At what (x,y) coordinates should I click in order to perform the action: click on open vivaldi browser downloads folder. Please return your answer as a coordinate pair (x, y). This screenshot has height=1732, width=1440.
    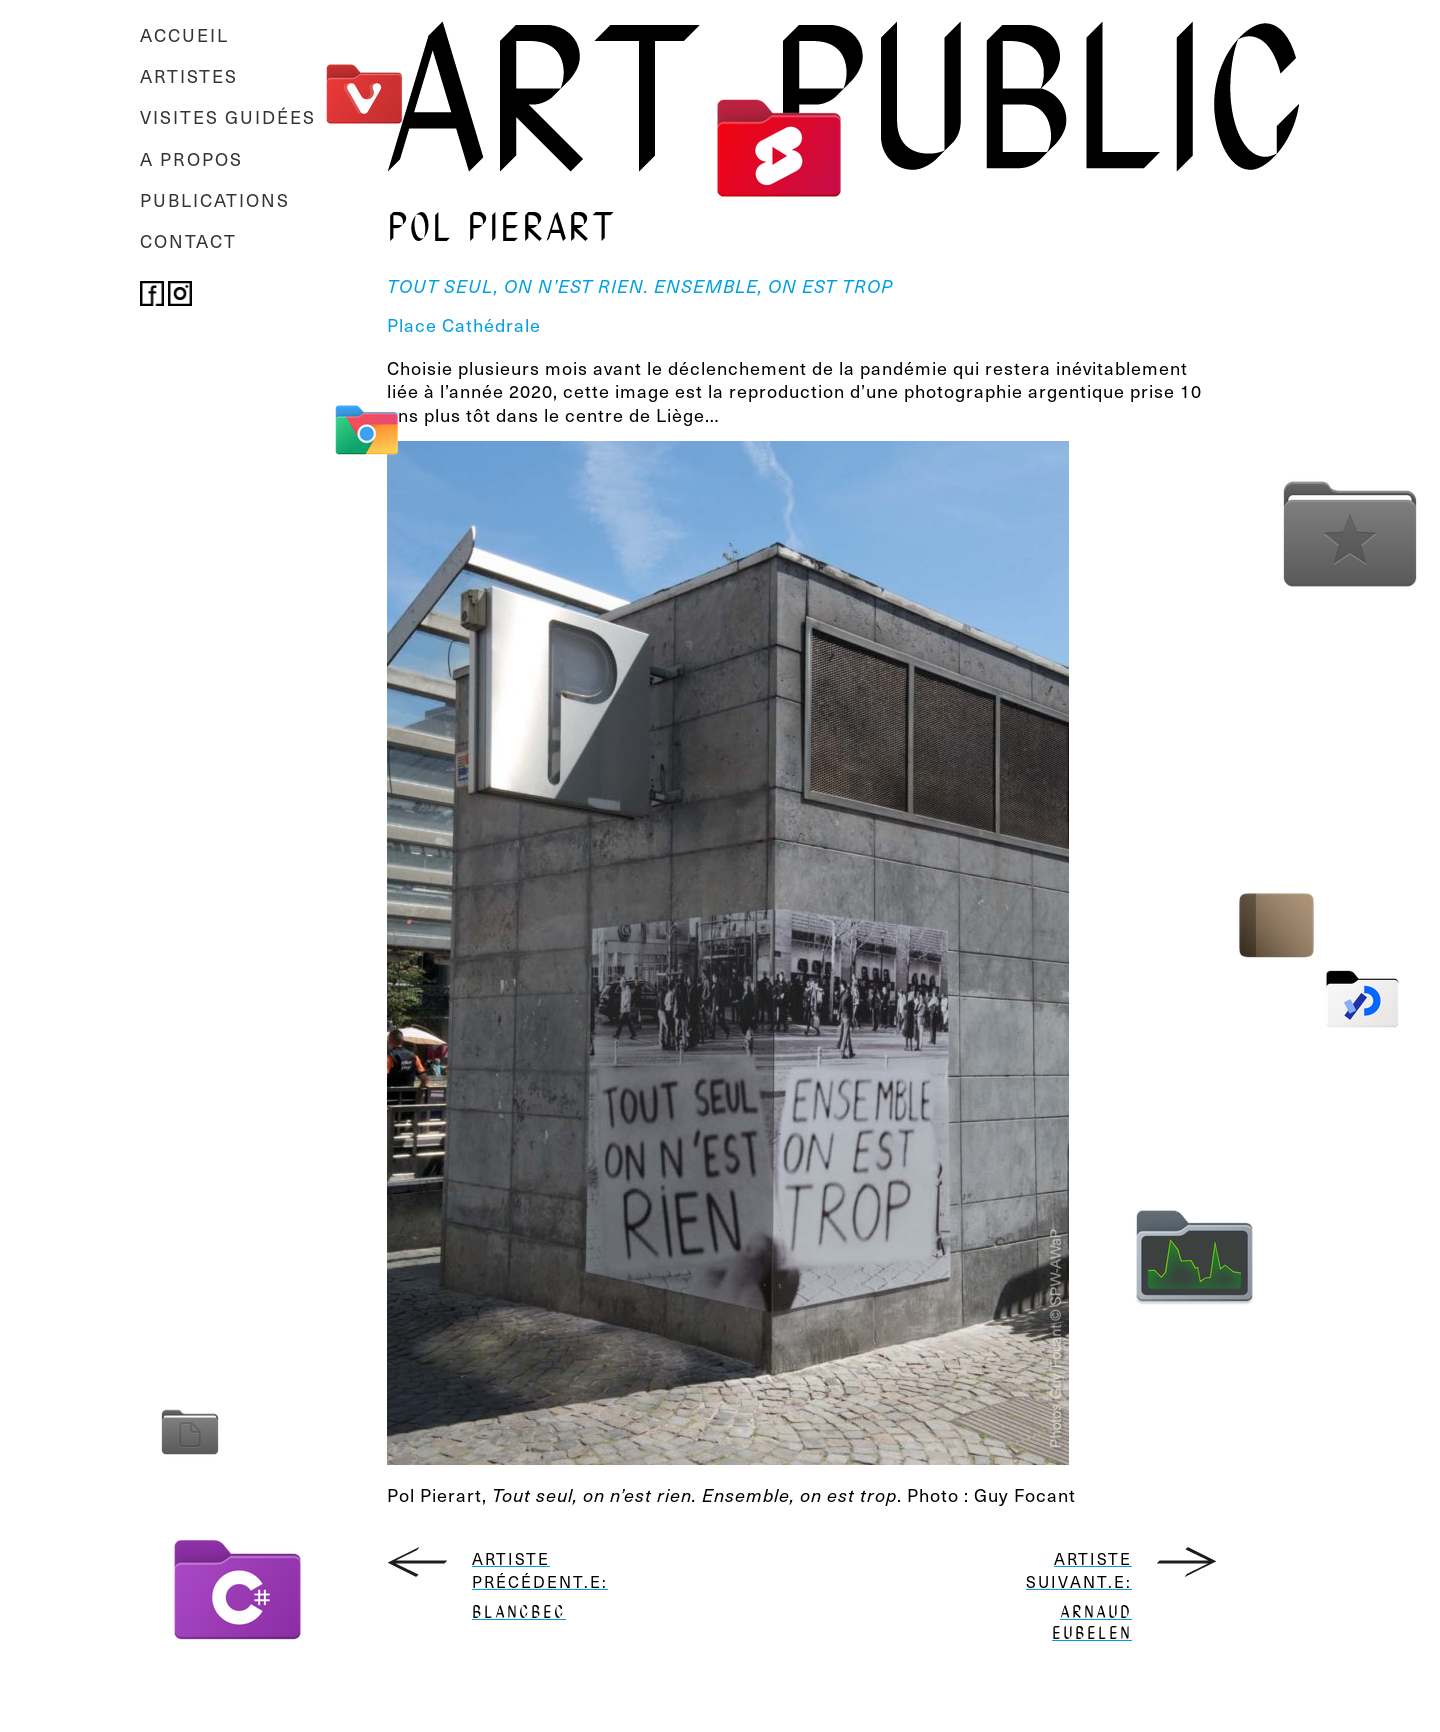
    Looking at the image, I should click on (364, 96).